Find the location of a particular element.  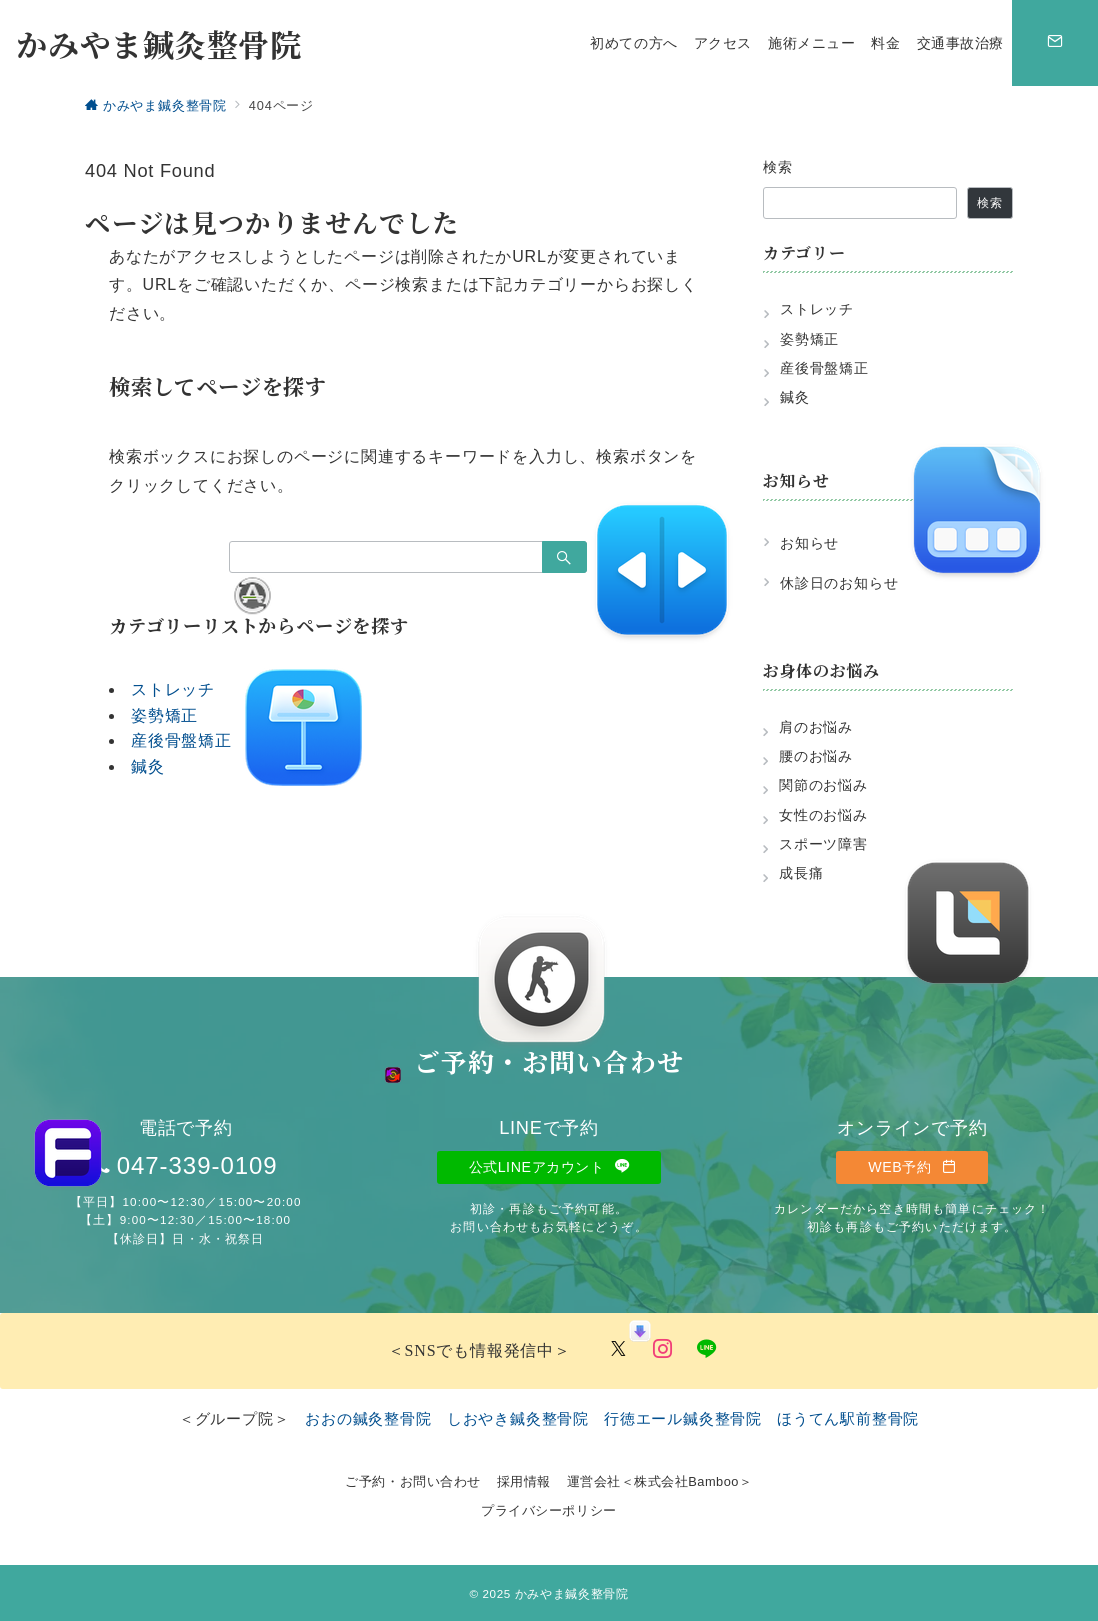

open gabutdm download manager app is located at coordinates (393, 1075).